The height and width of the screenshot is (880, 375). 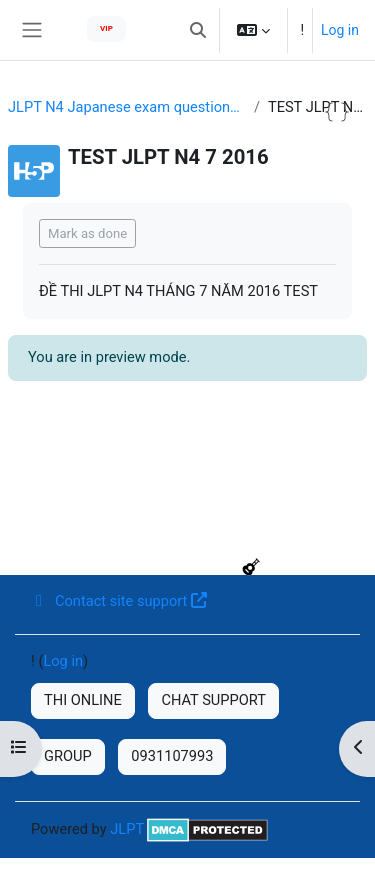 What do you see at coordinates (337, 112) in the screenshot?
I see `access code or developer settings` at bounding box center [337, 112].